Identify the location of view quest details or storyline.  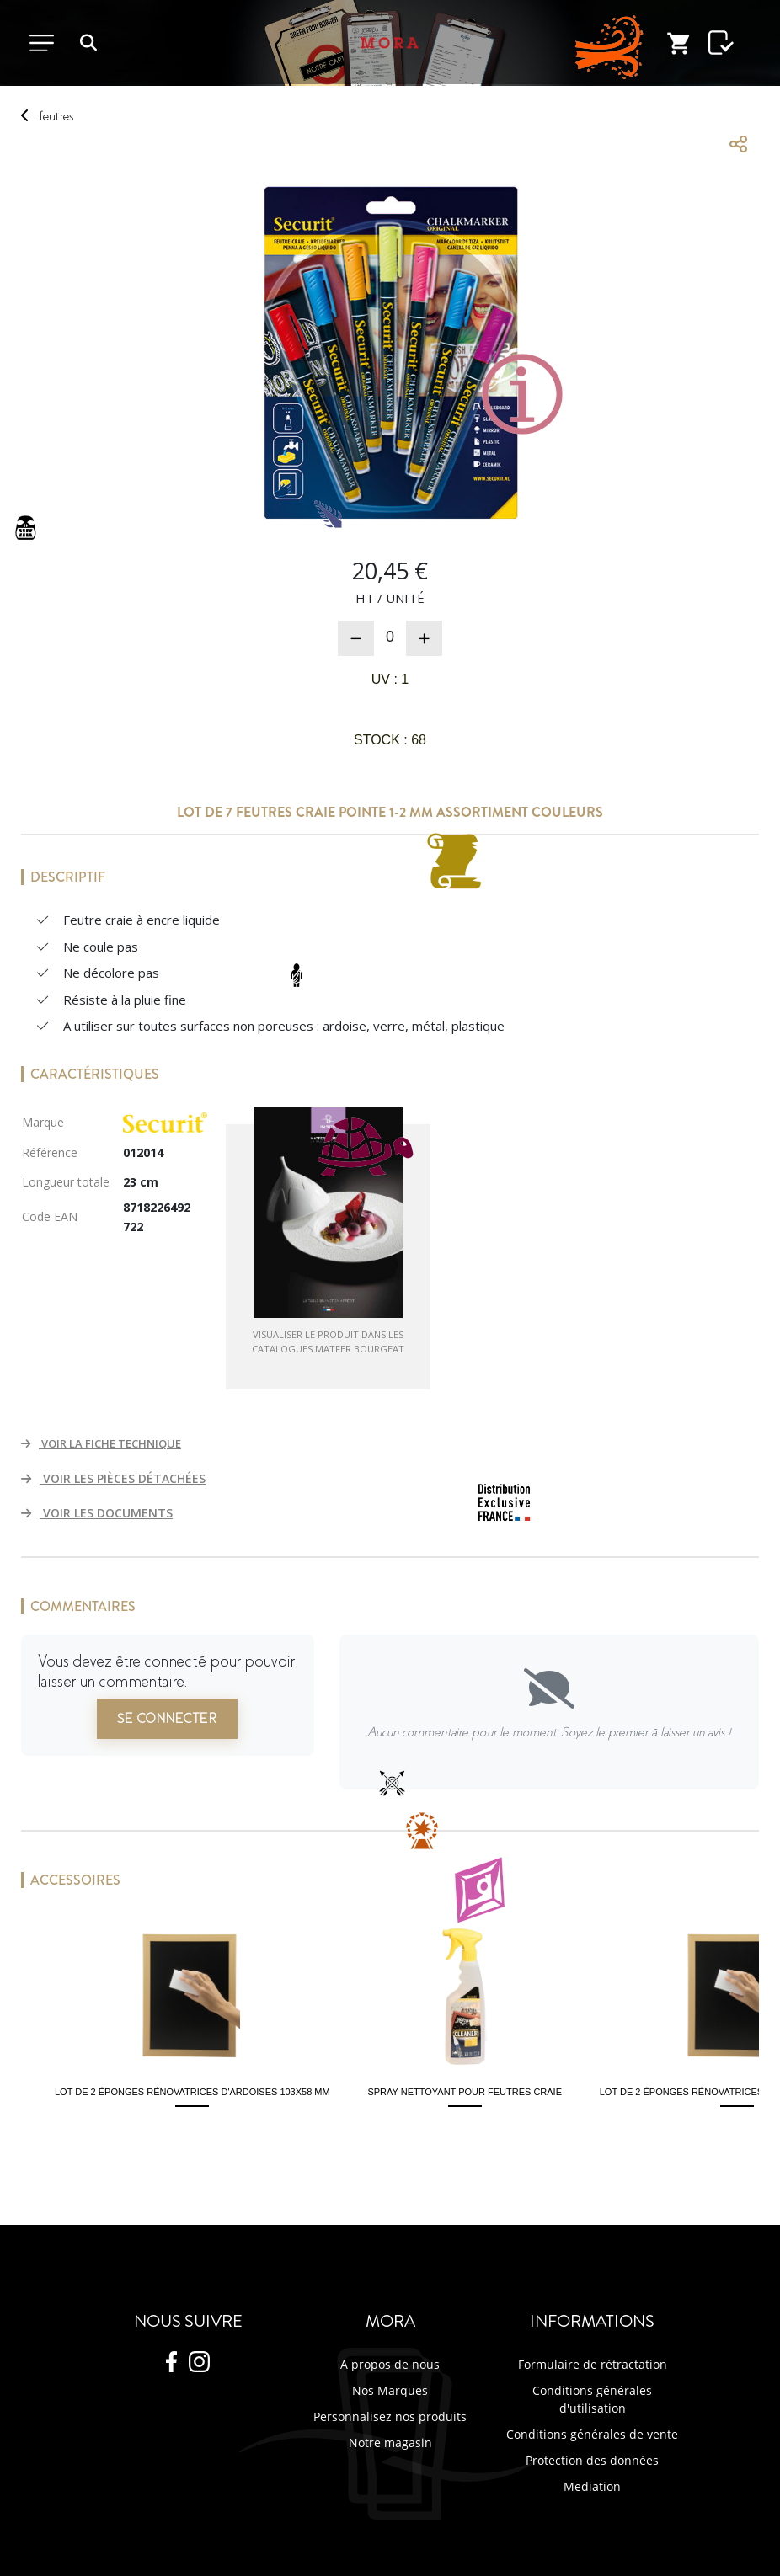
(453, 861).